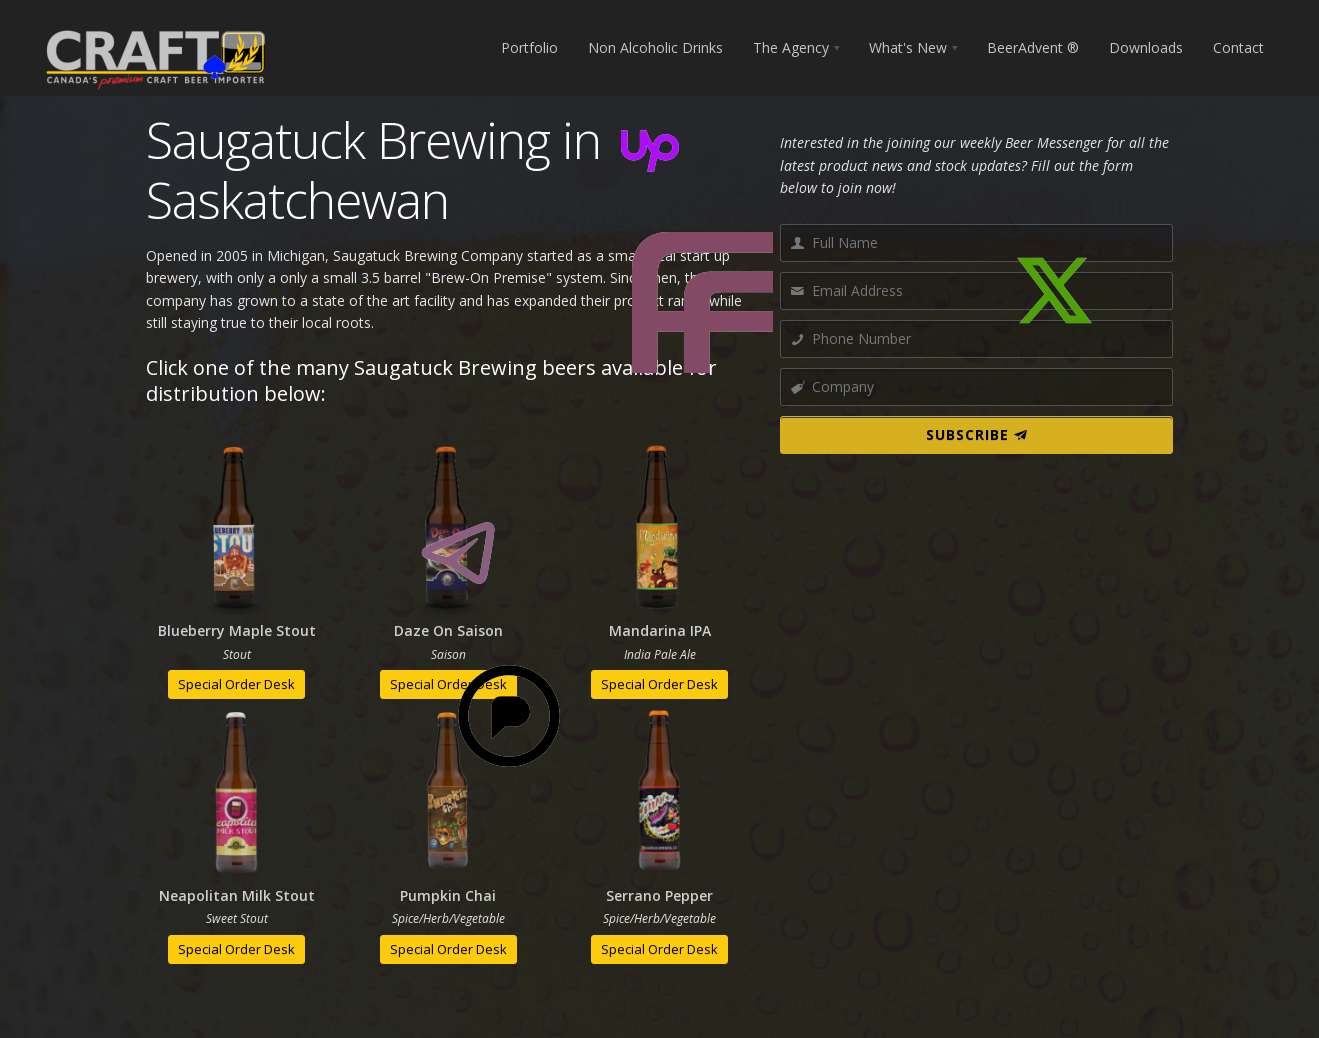 The image size is (1319, 1038). What do you see at coordinates (463, 549) in the screenshot?
I see `open telegram messaging app` at bounding box center [463, 549].